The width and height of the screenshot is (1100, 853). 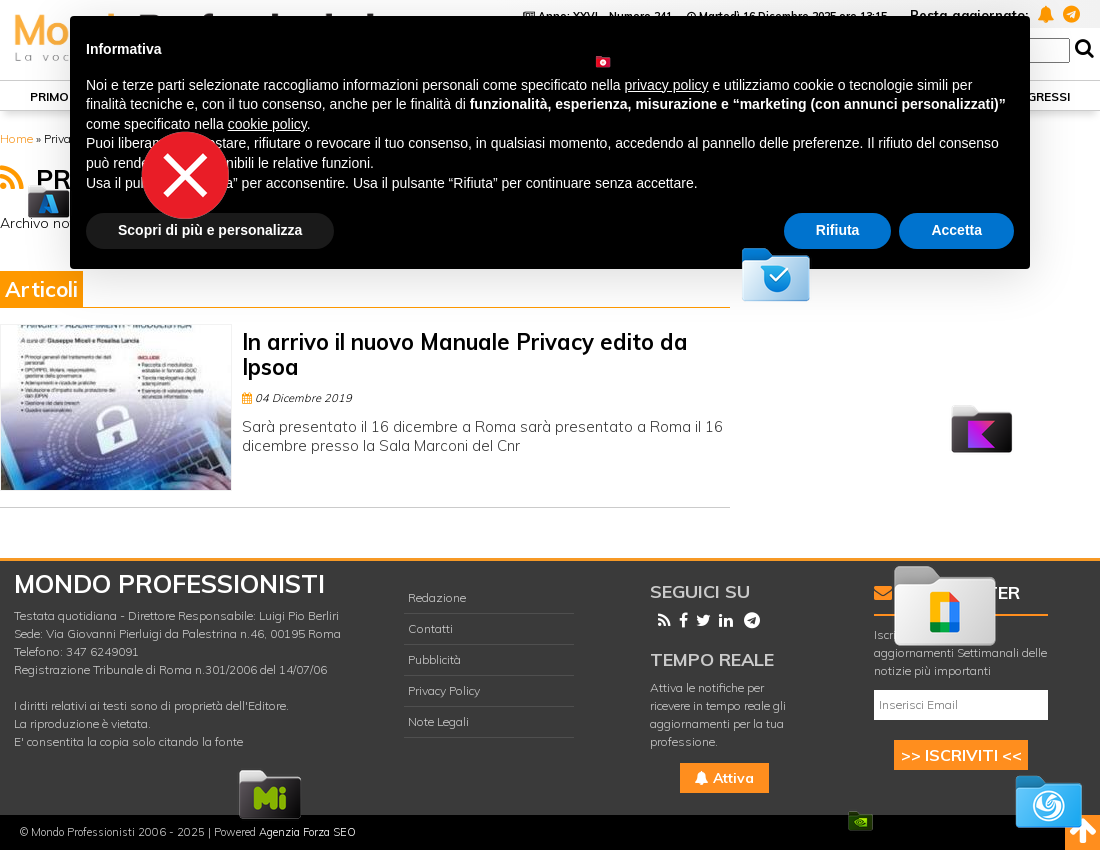 What do you see at coordinates (185, 175) in the screenshot?
I see `OneDrive sync error or failure` at bounding box center [185, 175].